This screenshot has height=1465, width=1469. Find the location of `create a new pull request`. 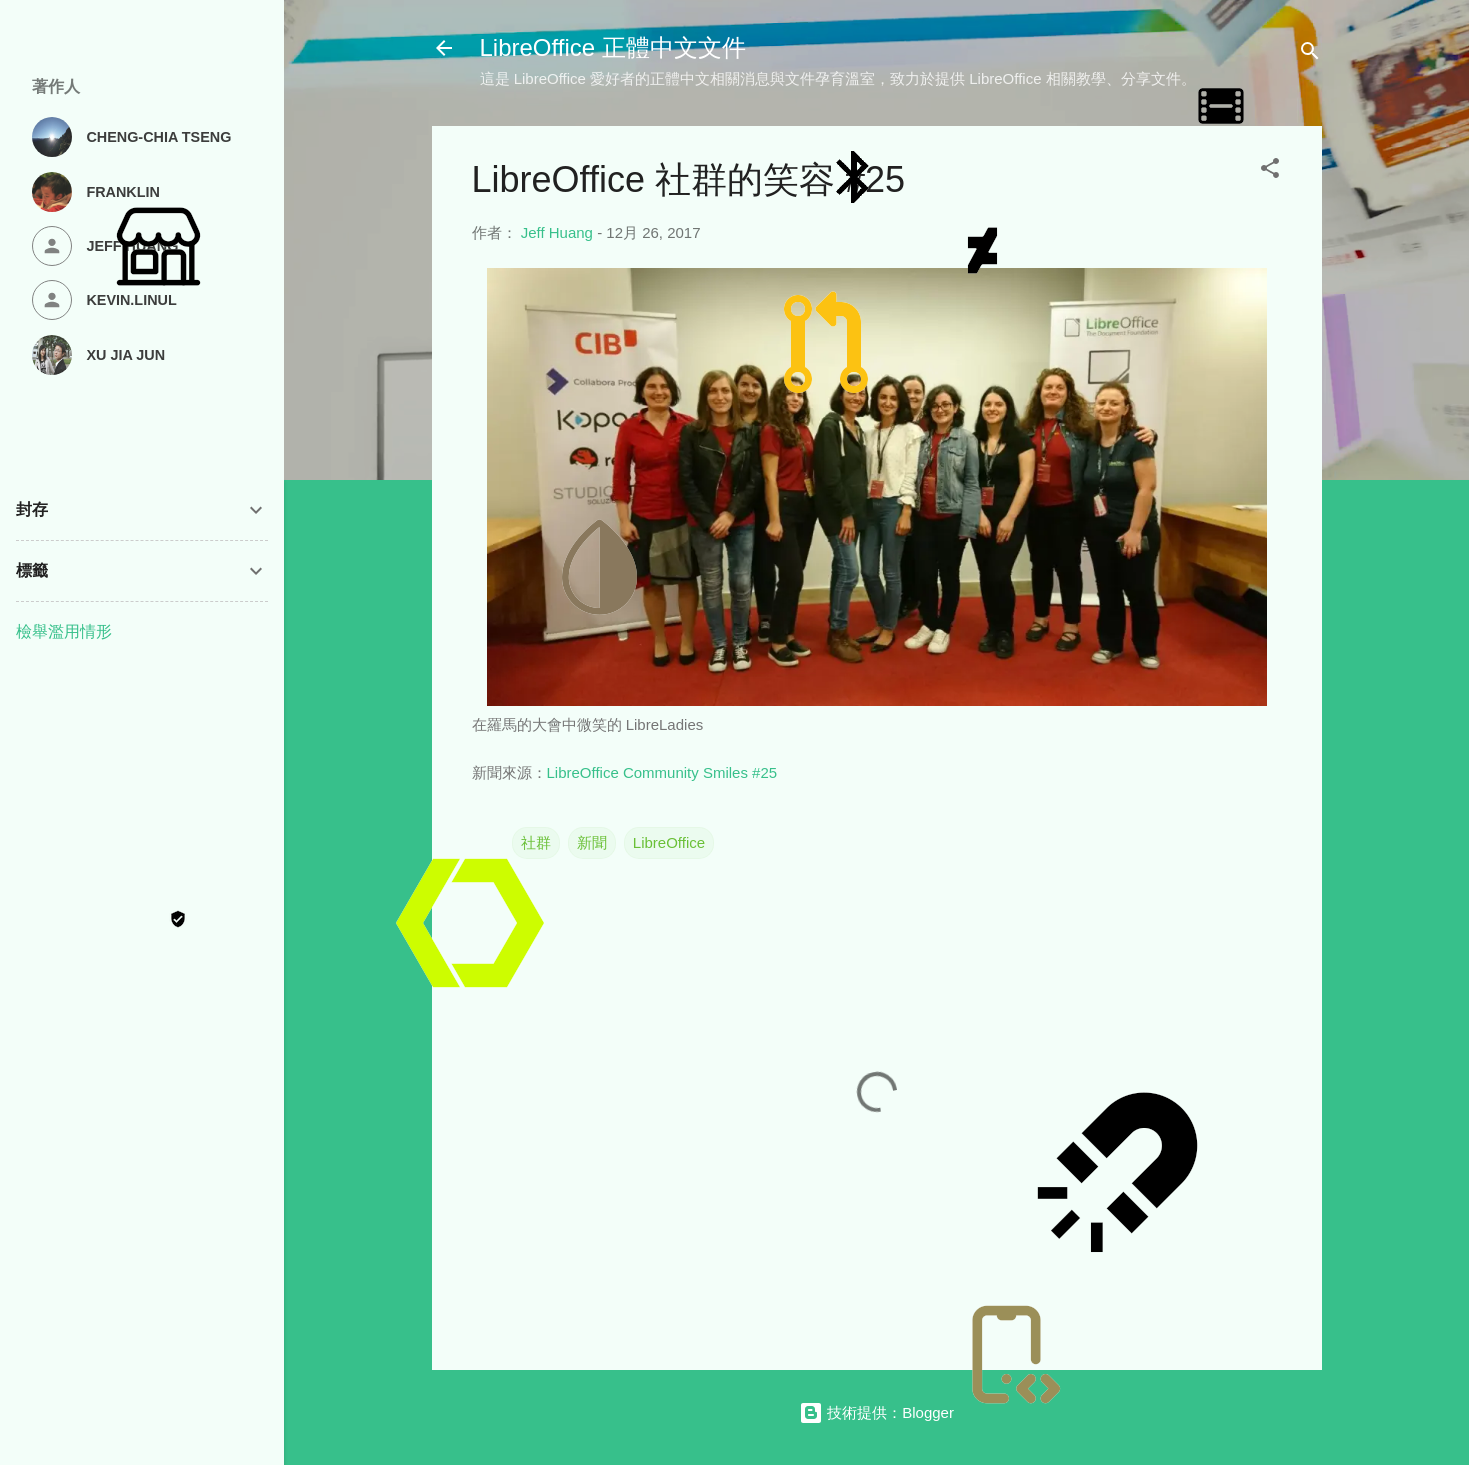

create a new pull request is located at coordinates (826, 344).